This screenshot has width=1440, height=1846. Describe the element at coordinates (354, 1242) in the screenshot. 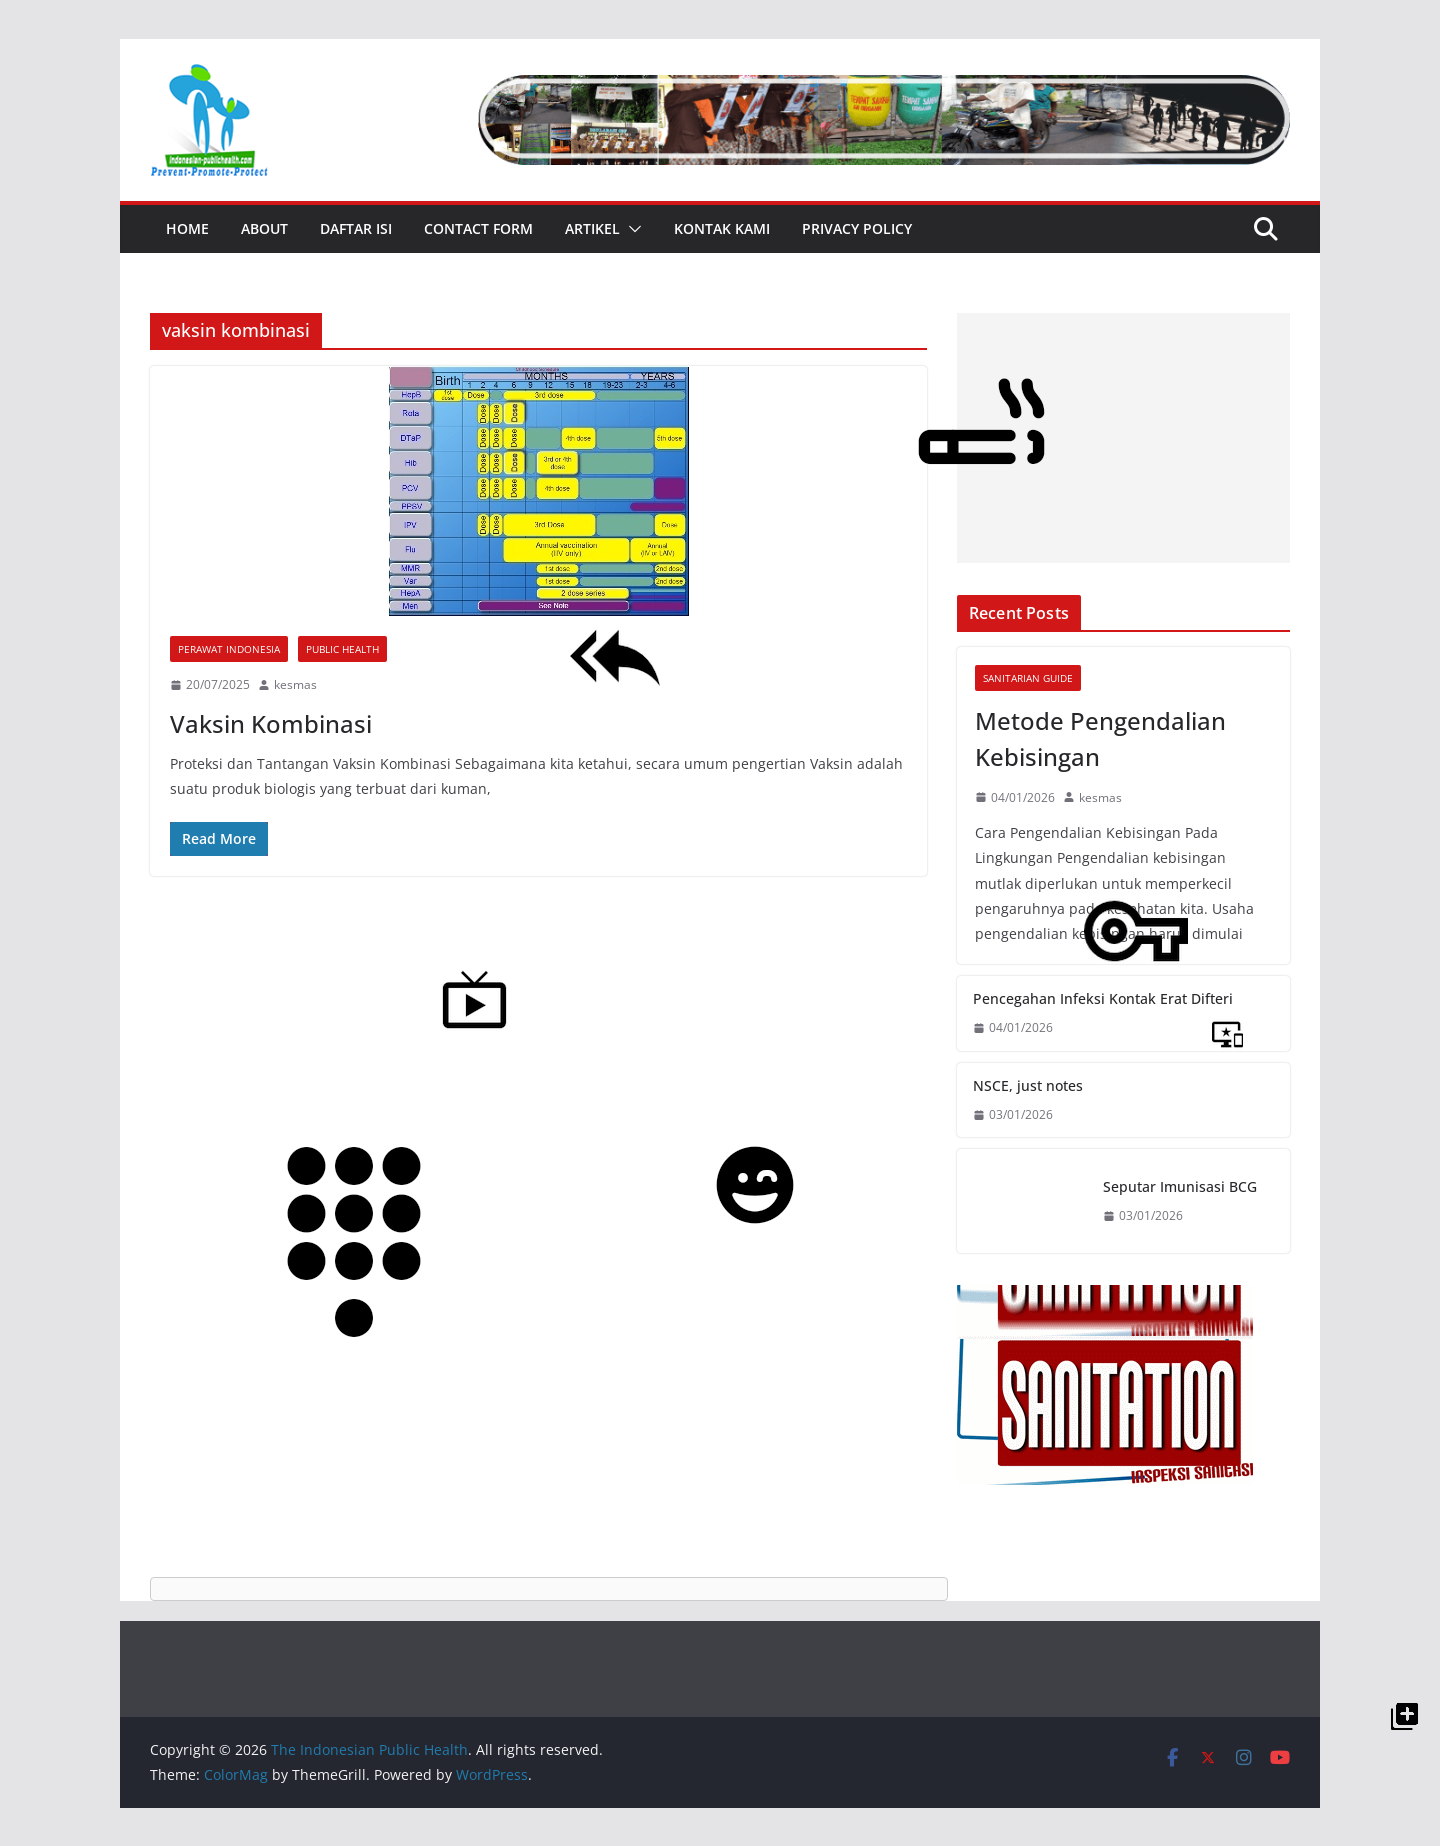

I see `open the phone dial pad` at that location.